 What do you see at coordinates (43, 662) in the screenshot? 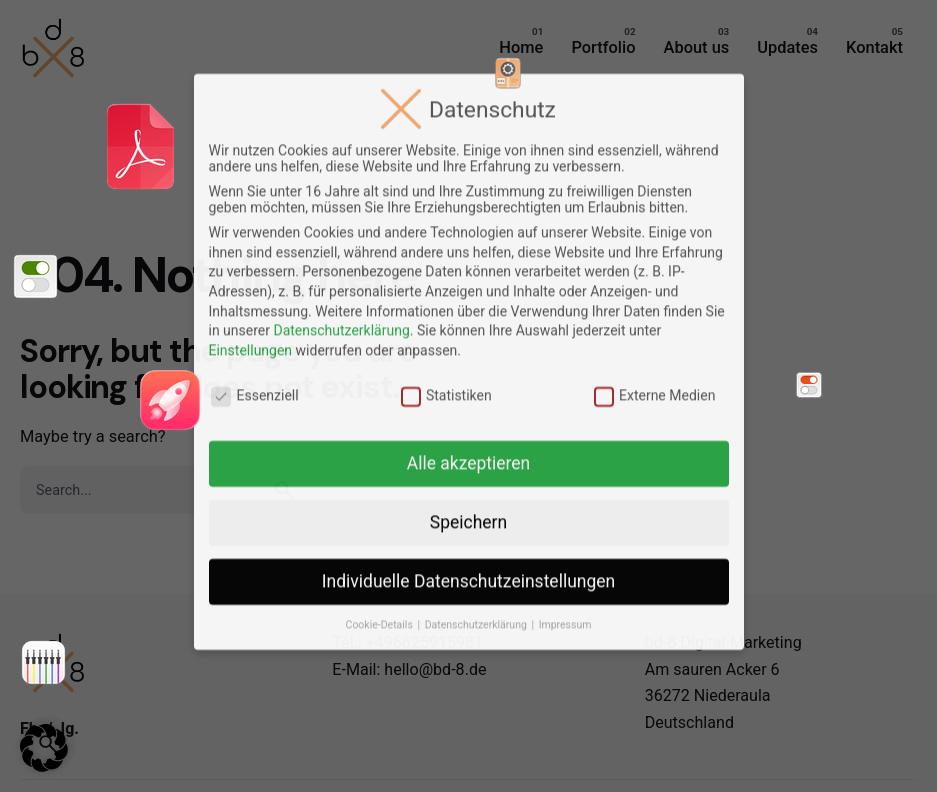
I see `open pulseview signal analysis application` at bounding box center [43, 662].